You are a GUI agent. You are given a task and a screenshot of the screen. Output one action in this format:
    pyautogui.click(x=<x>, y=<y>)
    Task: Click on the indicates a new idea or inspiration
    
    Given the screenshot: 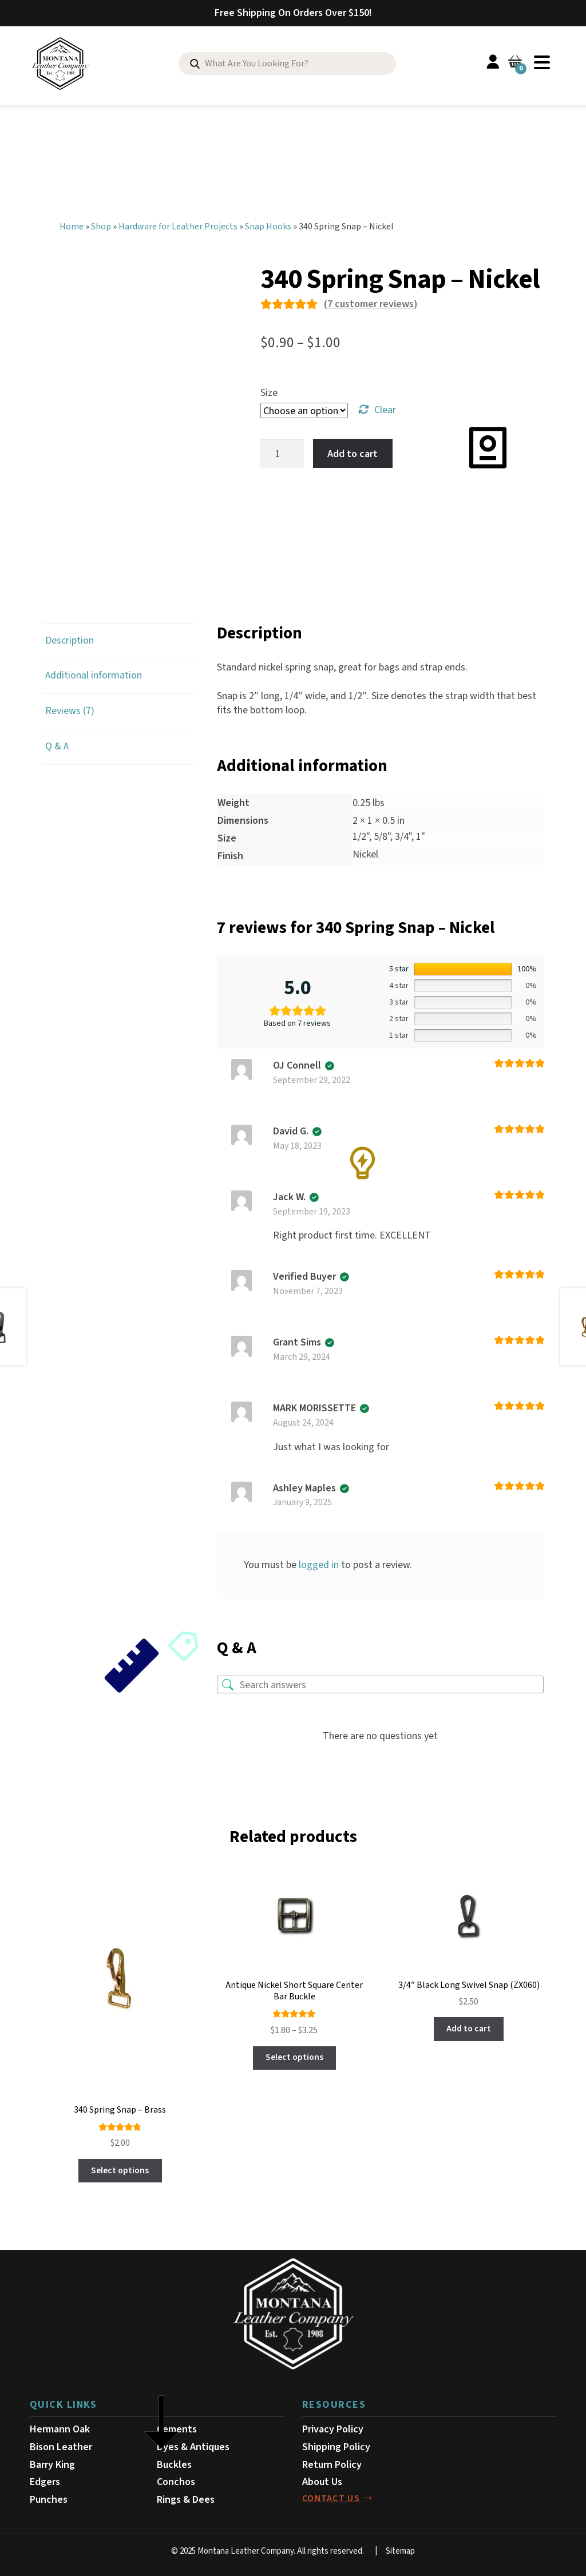 What is the action you would take?
    pyautogui.click(x=362, y=1162)
    